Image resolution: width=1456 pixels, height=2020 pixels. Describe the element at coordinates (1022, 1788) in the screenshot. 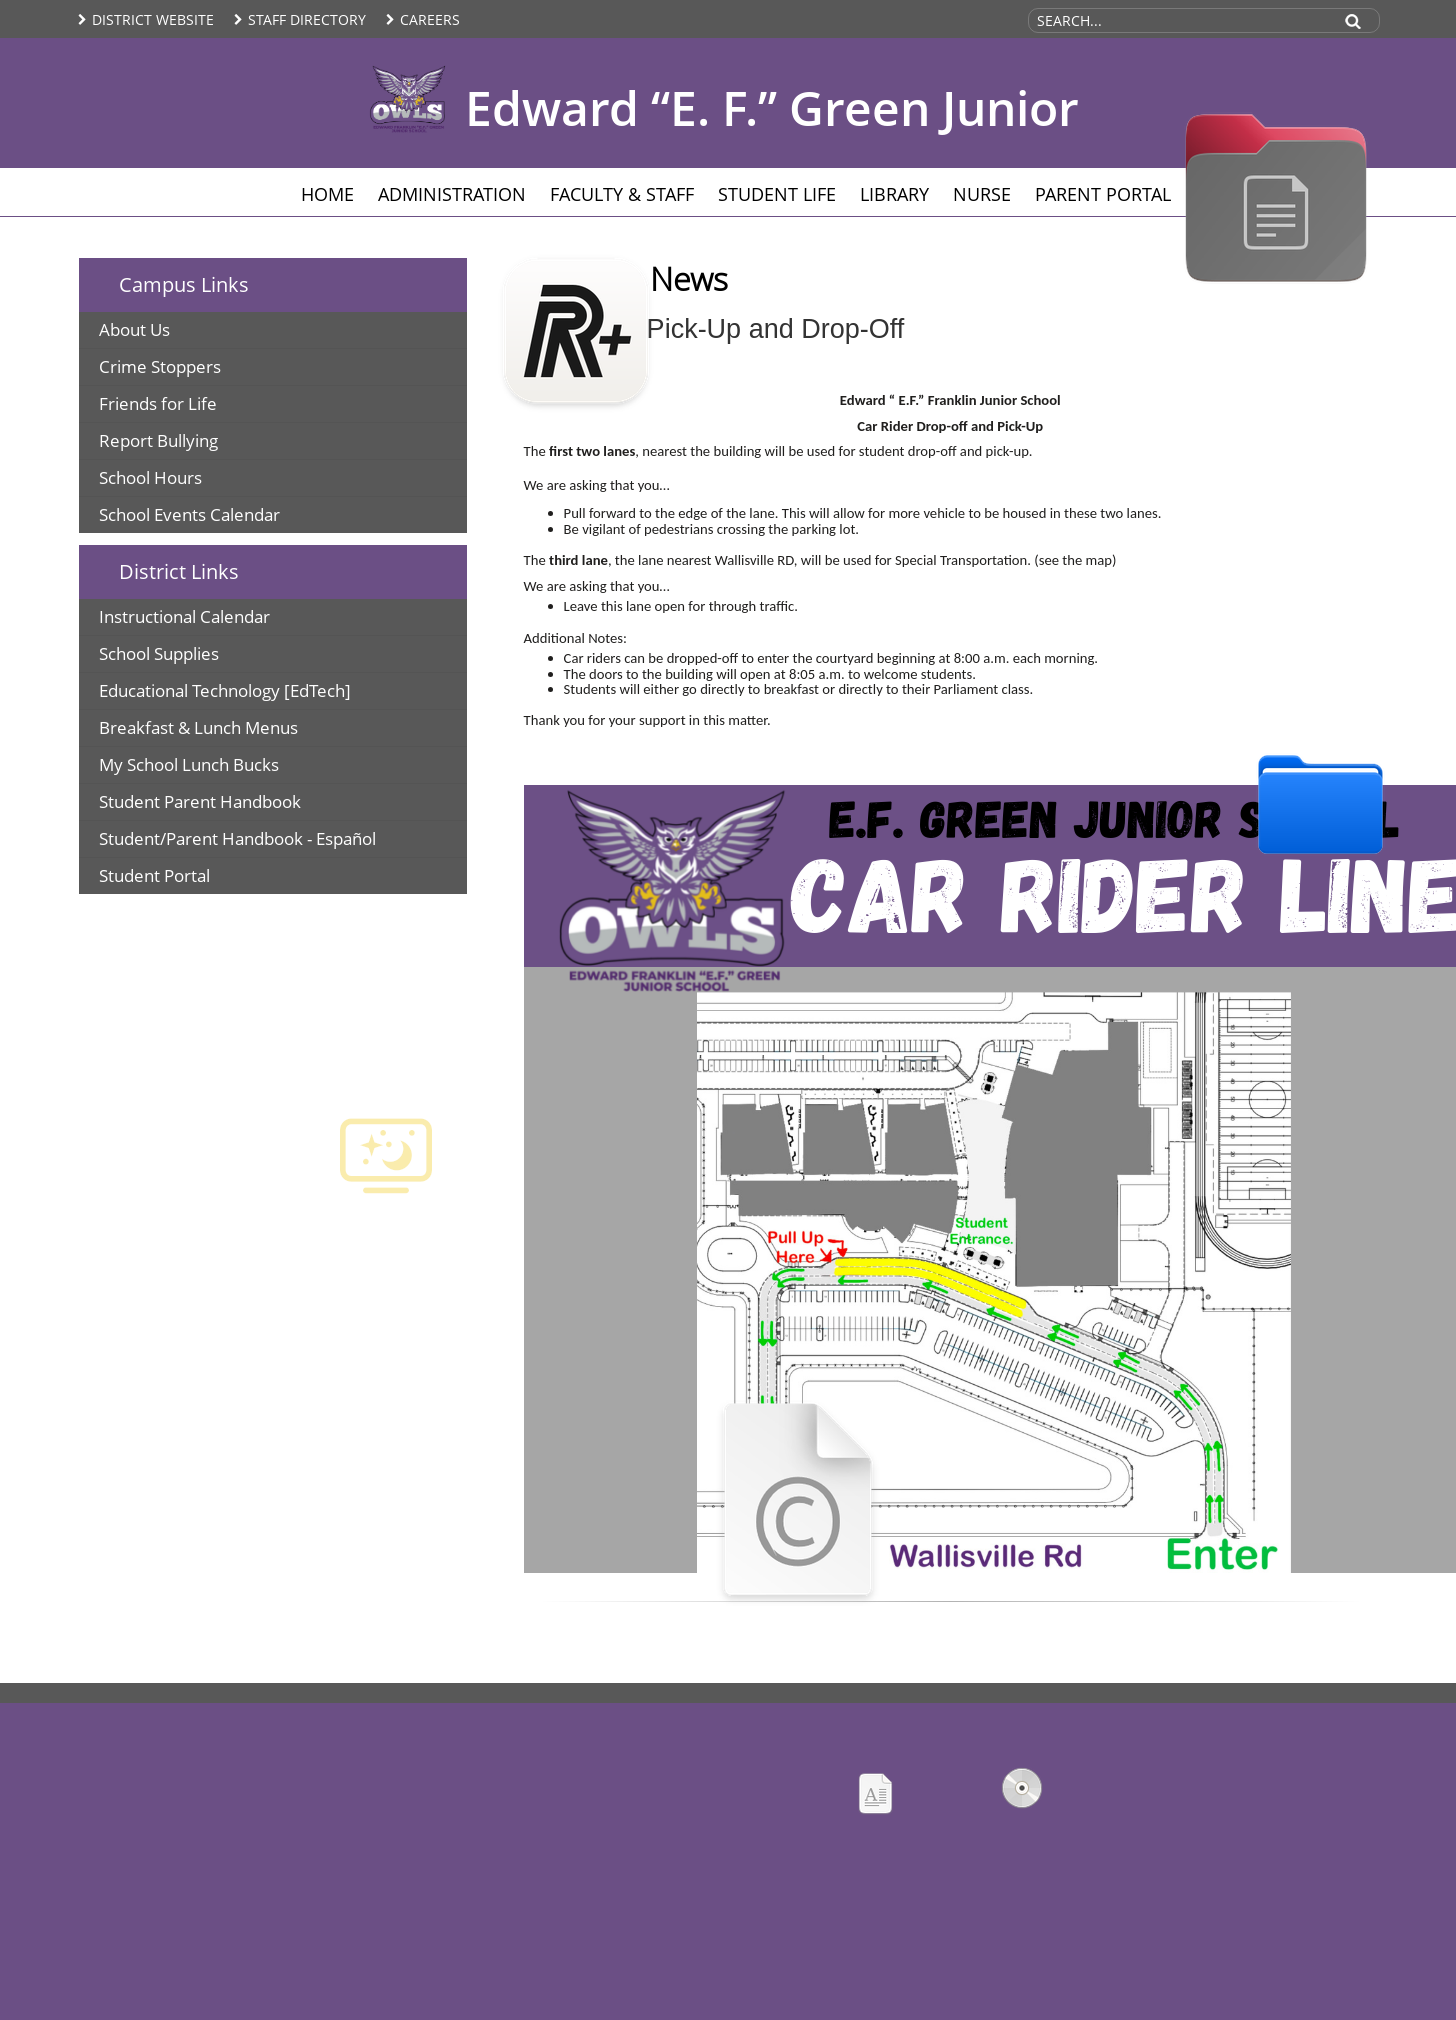

I see `indicates a rewritable DVD disc` at that location.